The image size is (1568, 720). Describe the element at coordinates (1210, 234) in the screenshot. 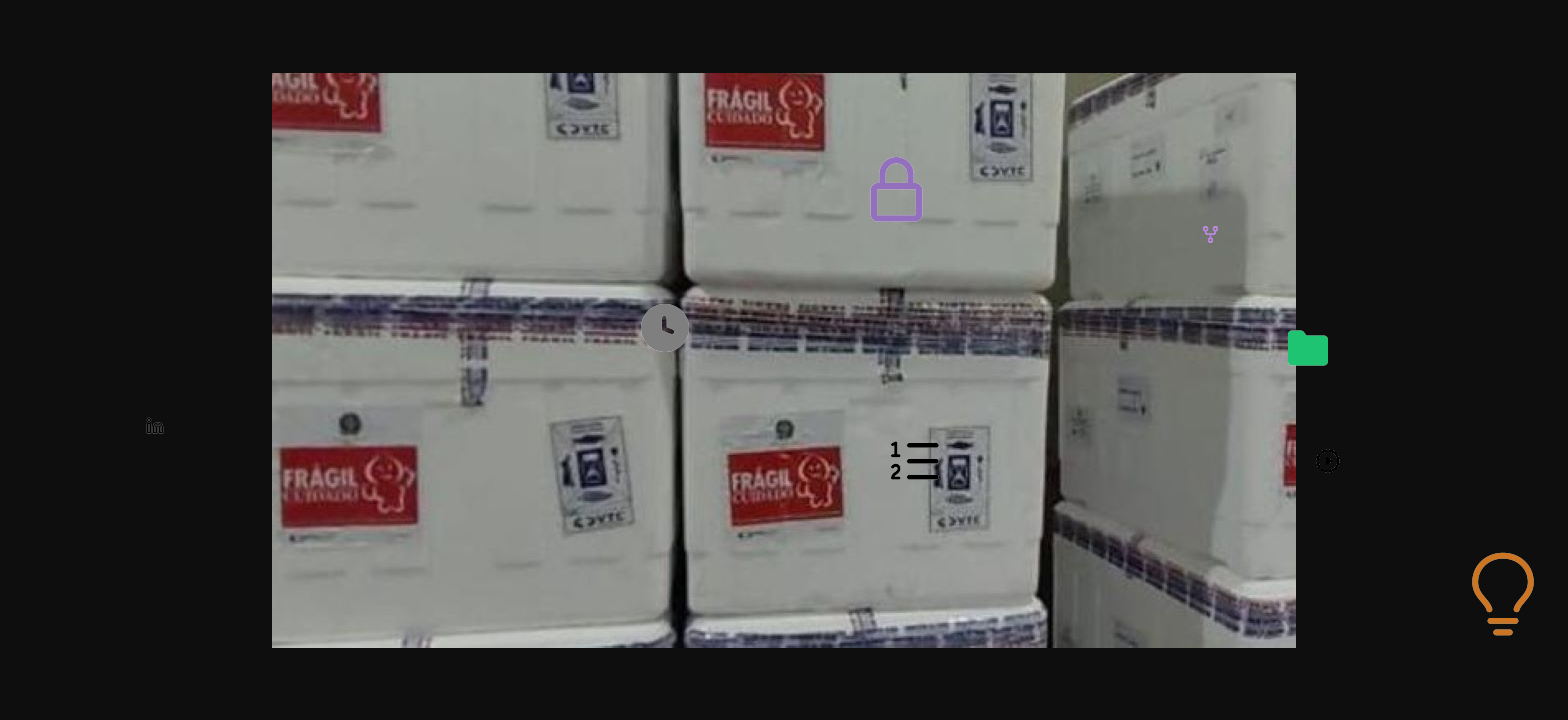

I see `fork this repository` at that location.